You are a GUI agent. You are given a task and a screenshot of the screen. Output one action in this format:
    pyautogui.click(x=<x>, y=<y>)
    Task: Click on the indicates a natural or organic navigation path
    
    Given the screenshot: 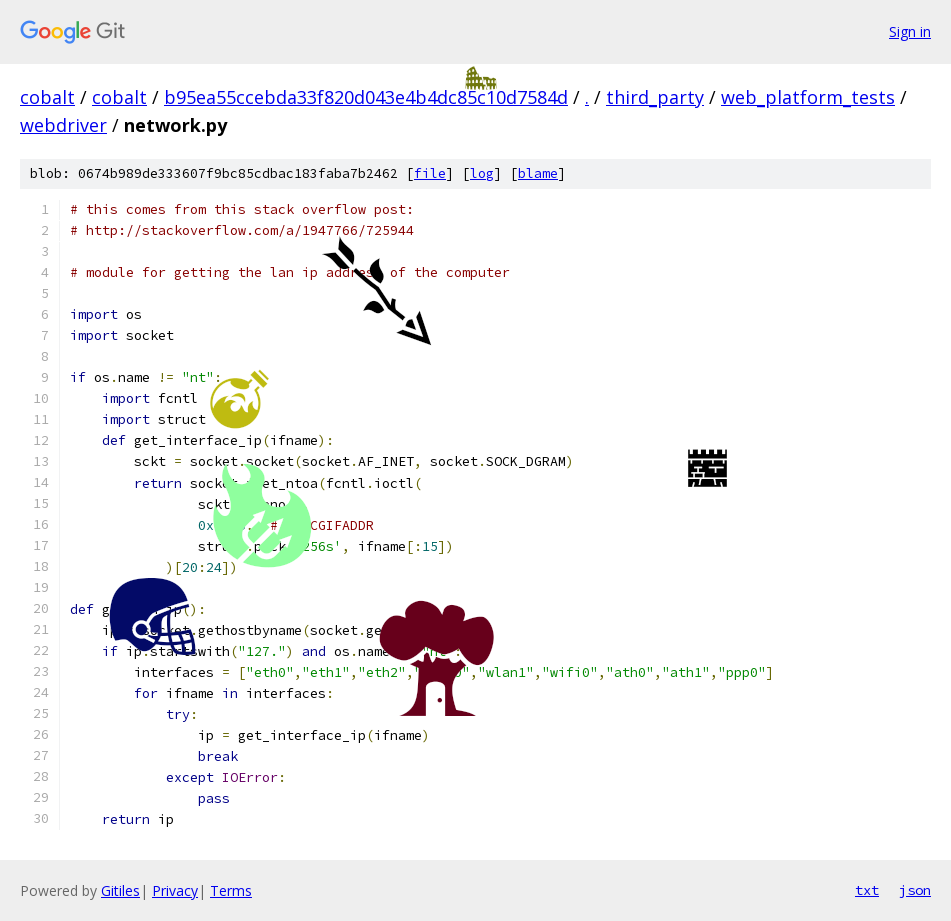 What is the action you would take?
    pyautogui.click(x=376, y=290)
    